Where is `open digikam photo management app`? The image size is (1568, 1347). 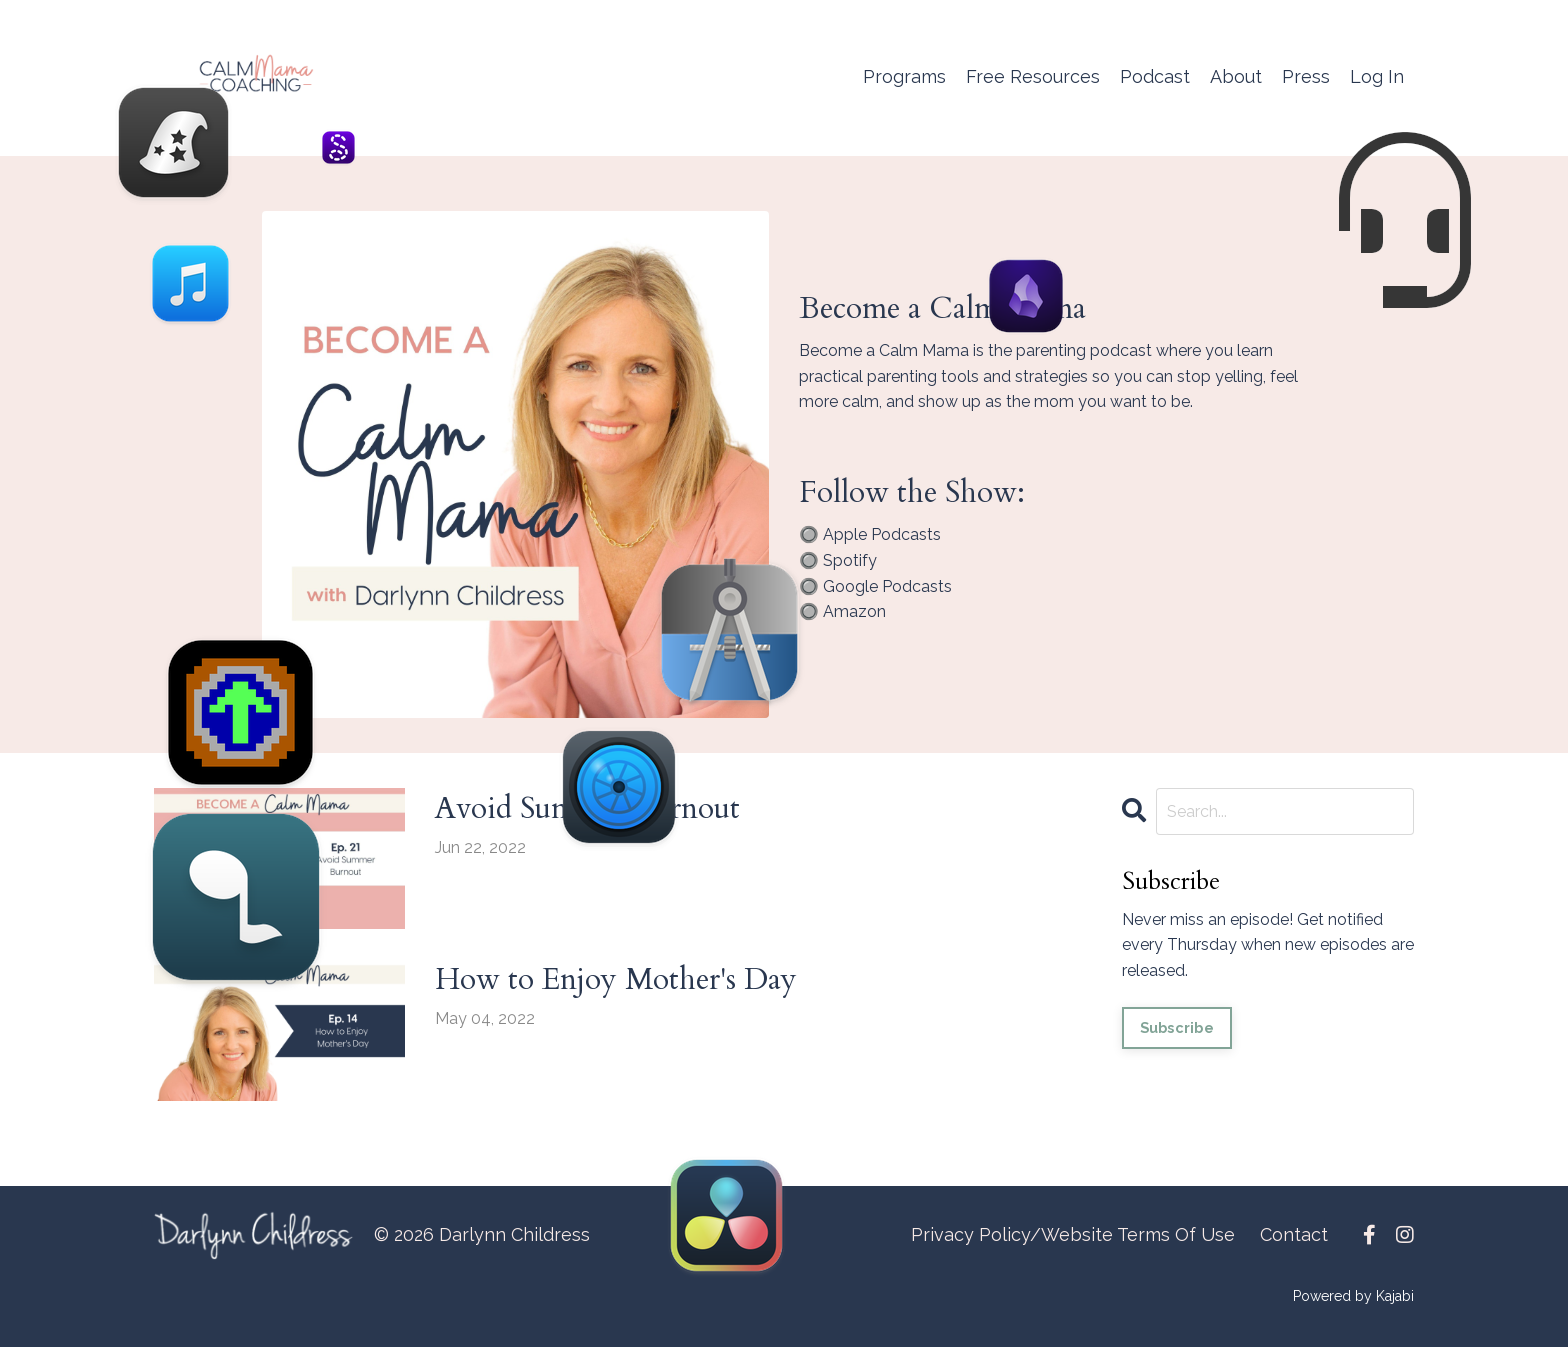 open digikam photo management app is located at coordinates (619, 787).